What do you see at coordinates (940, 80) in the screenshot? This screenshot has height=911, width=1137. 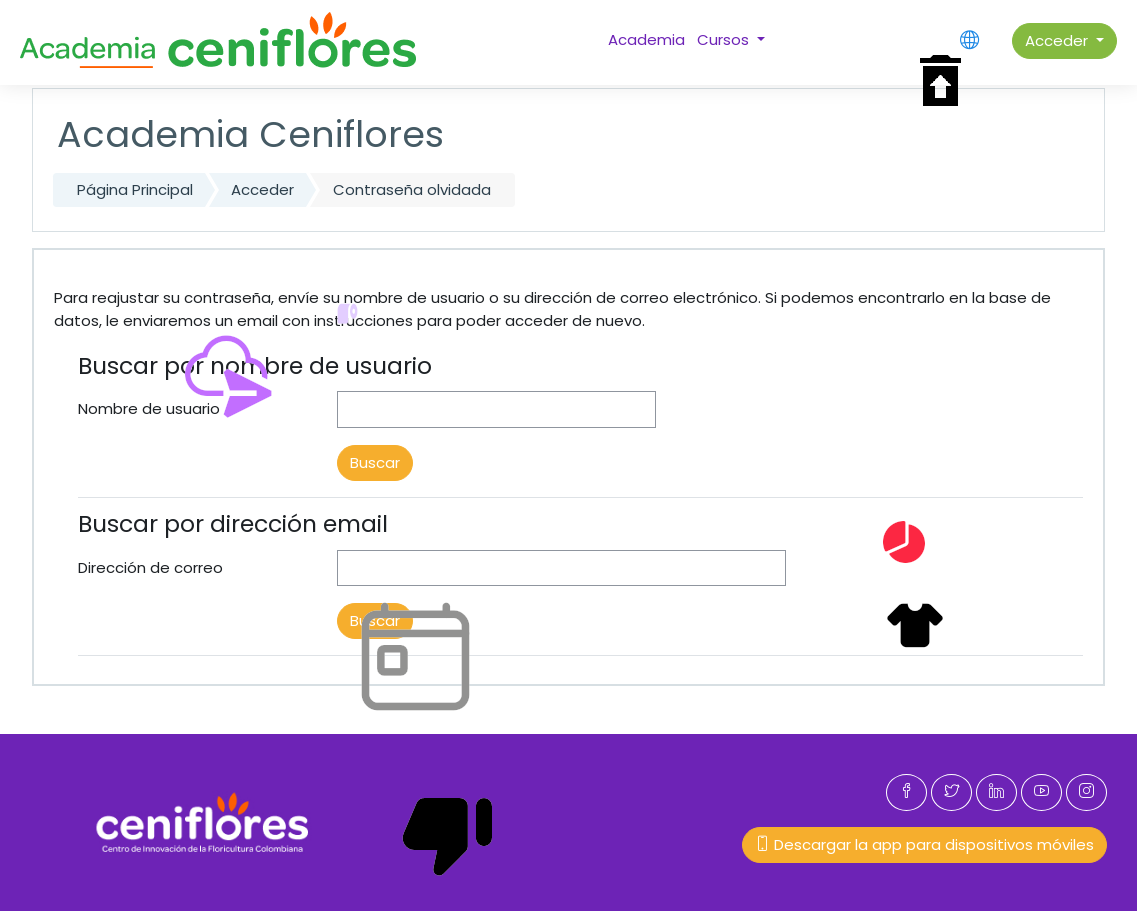 I see `restore a deleted item from trash` at bounding box center [940, 80].